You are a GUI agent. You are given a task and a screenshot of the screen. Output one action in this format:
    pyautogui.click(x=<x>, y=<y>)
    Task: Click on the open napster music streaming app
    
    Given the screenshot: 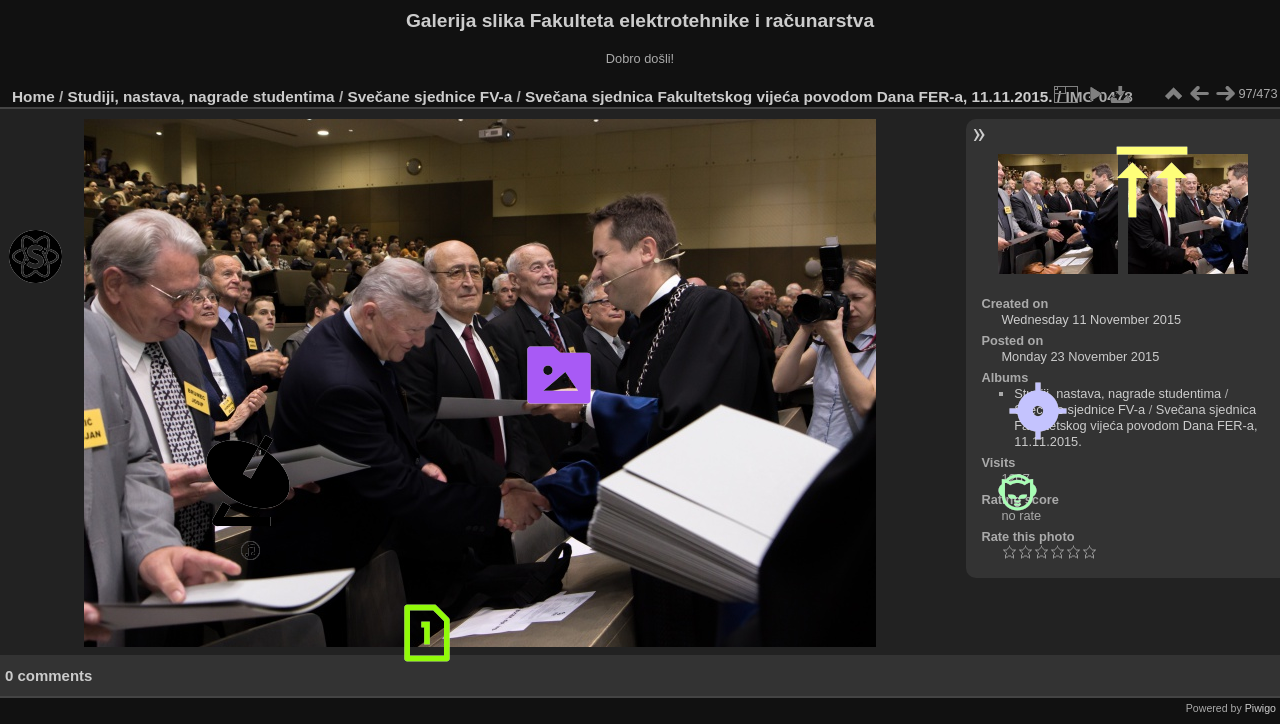 What is the action you would take?
    pyautogui.click(x=1017, y=491)
    